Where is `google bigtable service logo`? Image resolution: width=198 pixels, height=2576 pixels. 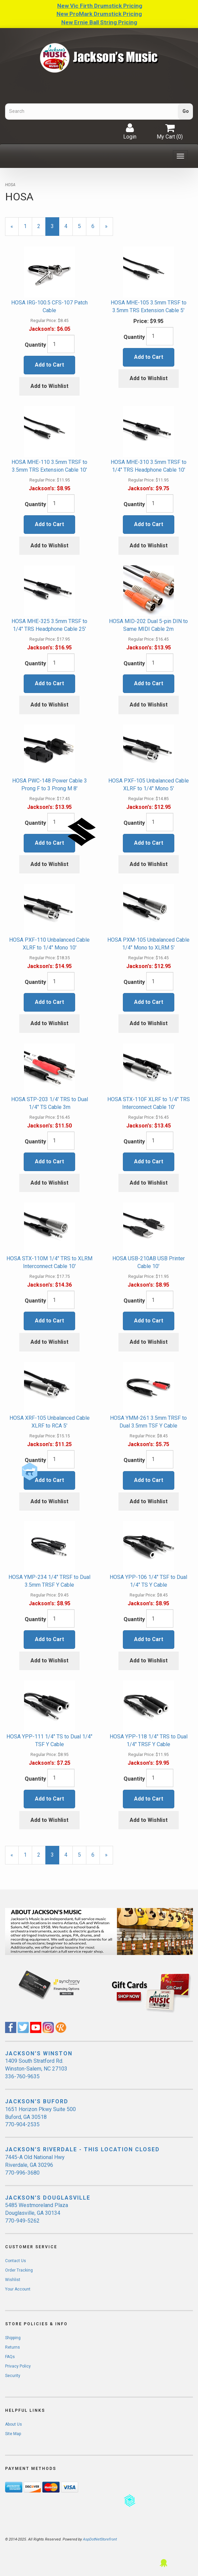 google bigtable service logo is located at coordinates (130, 2501).